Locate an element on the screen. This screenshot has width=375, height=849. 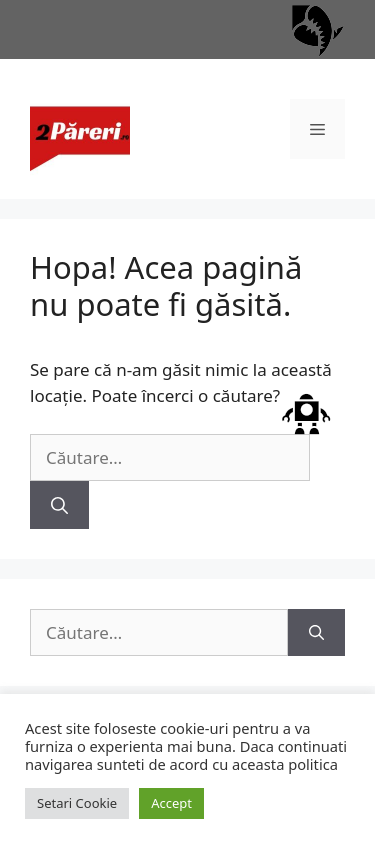
initiate a claw attack or slash ability is located at coordinates (318, 31).